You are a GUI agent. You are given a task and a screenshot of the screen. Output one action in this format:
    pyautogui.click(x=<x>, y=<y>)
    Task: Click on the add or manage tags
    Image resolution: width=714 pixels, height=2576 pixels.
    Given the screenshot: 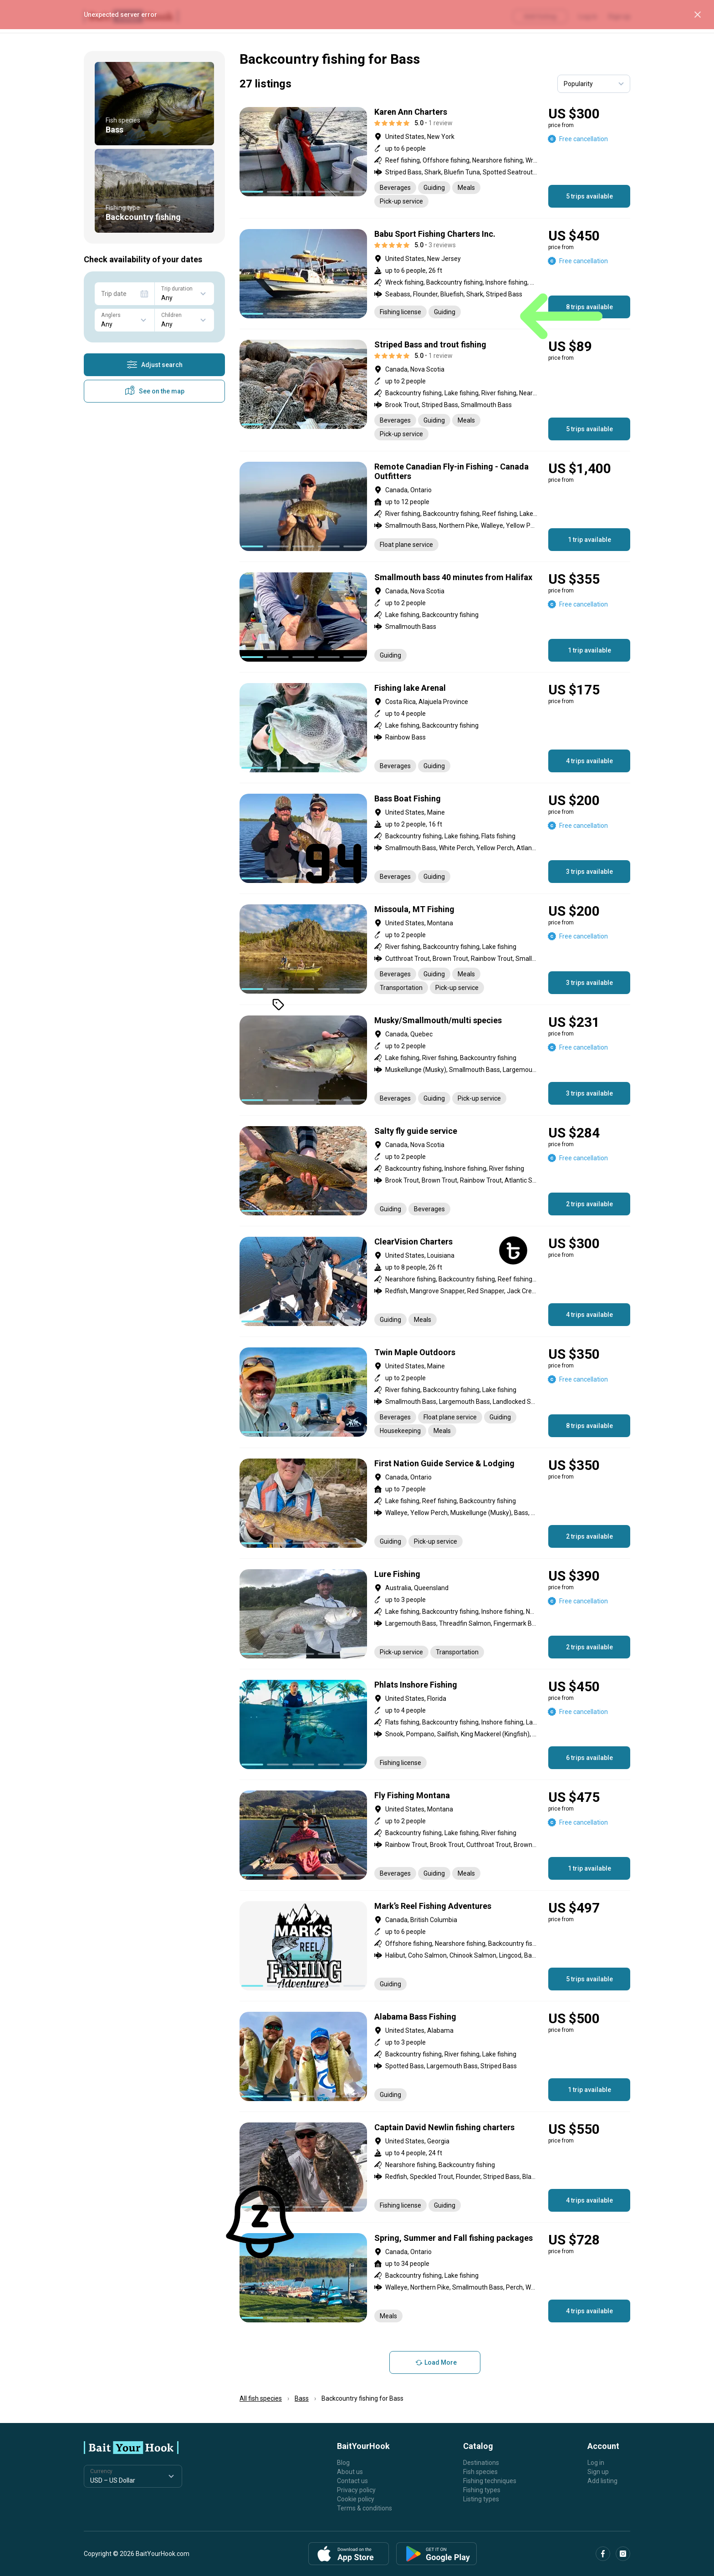 What is the action you would take?
    pyautogui.click(x=278, y=1004)
    